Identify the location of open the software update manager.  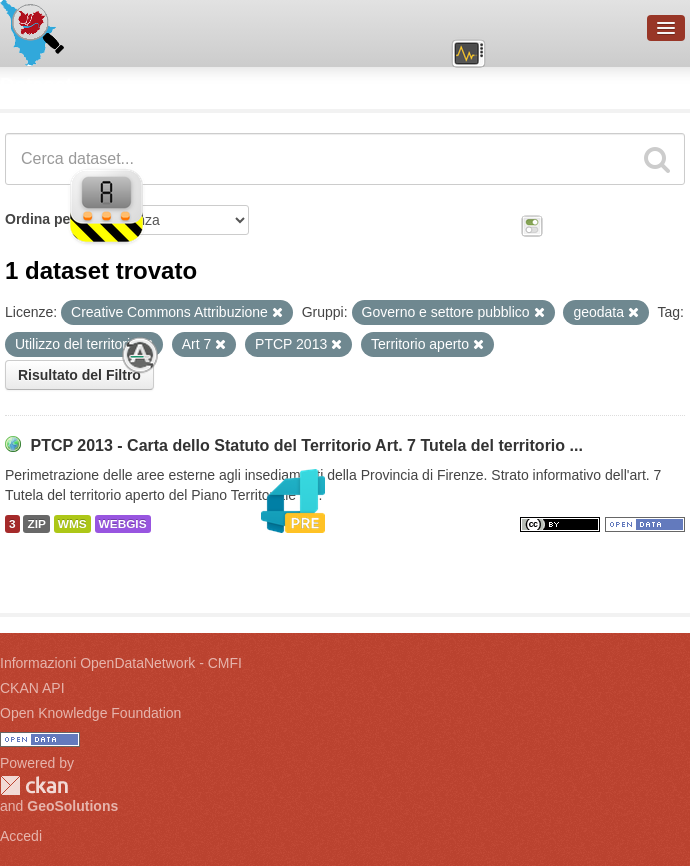
(140, 355).